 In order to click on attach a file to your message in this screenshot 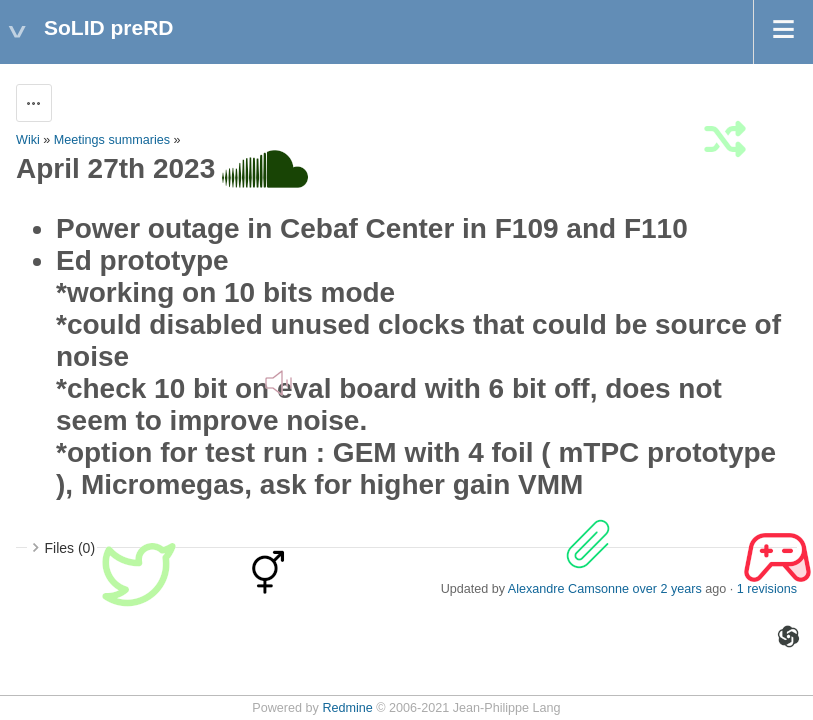, I will do `click(589, 544)`.